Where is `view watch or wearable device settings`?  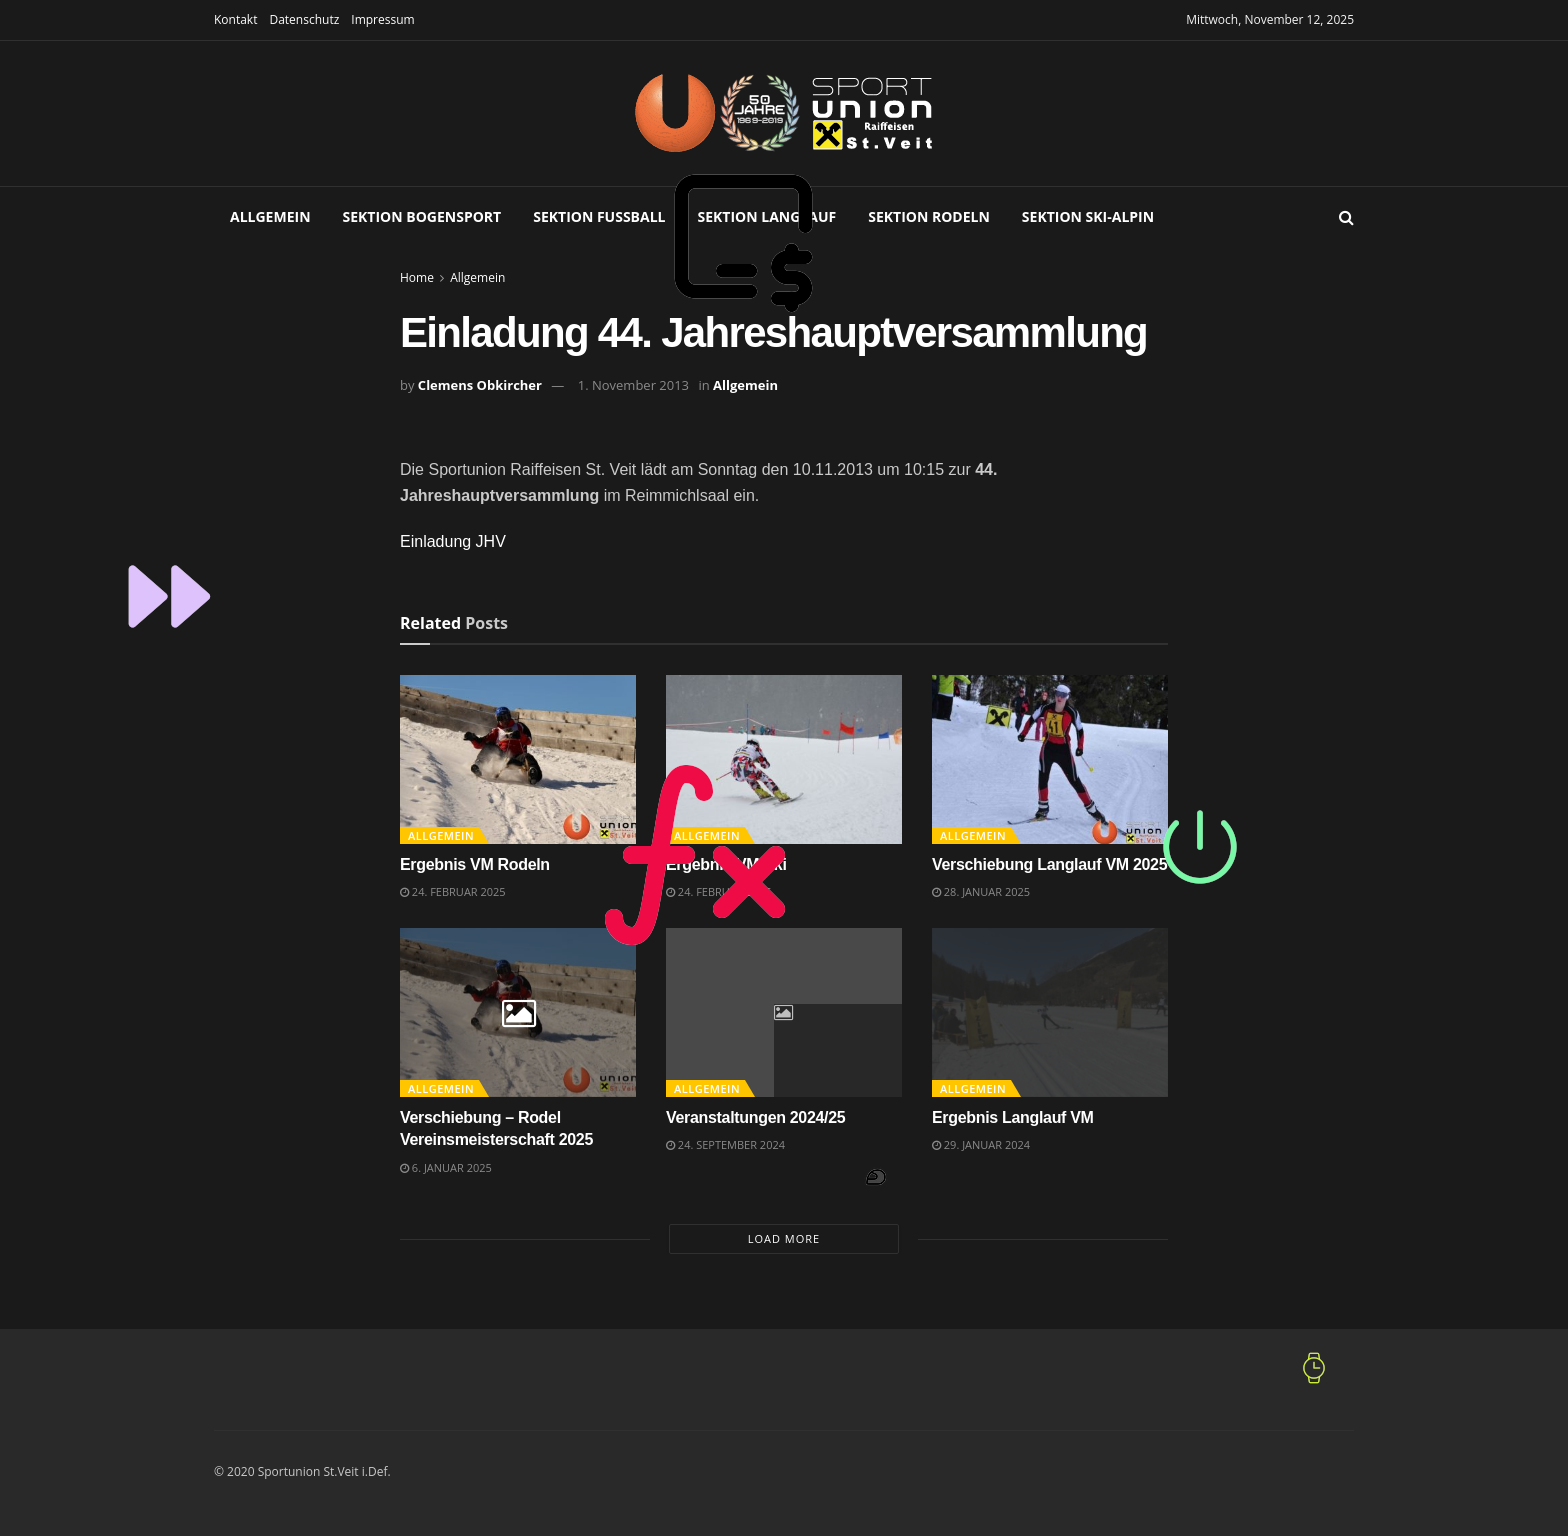
view watch or wearable device settings is located at coordinates (1314, 1368).